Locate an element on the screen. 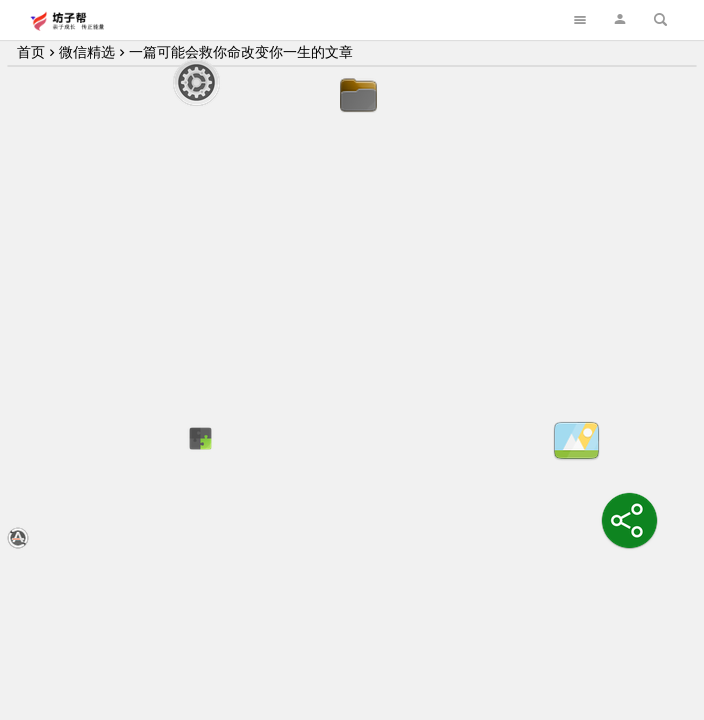 The height and width of the screenshot is (720, 704). open system settings is located at coordinates (196, 82).